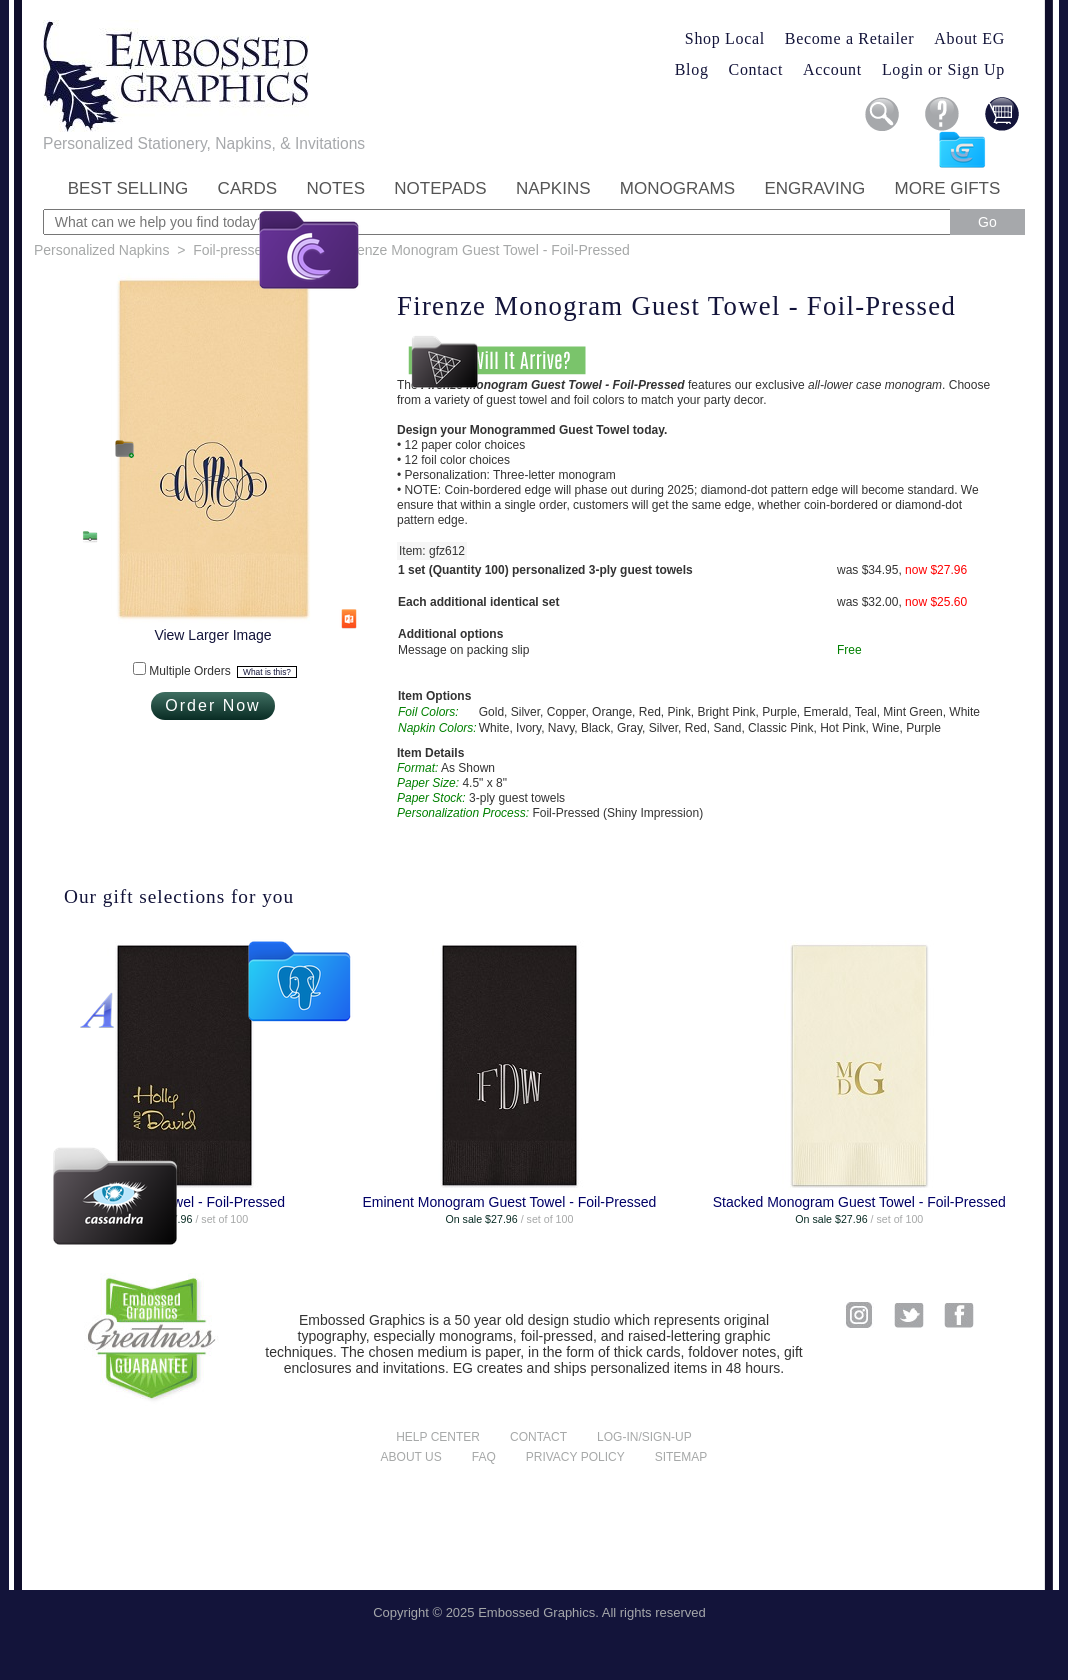  Describe the element at coordinates (97, 1011) in the screenshot. I see `access font library or text styles` at that location.